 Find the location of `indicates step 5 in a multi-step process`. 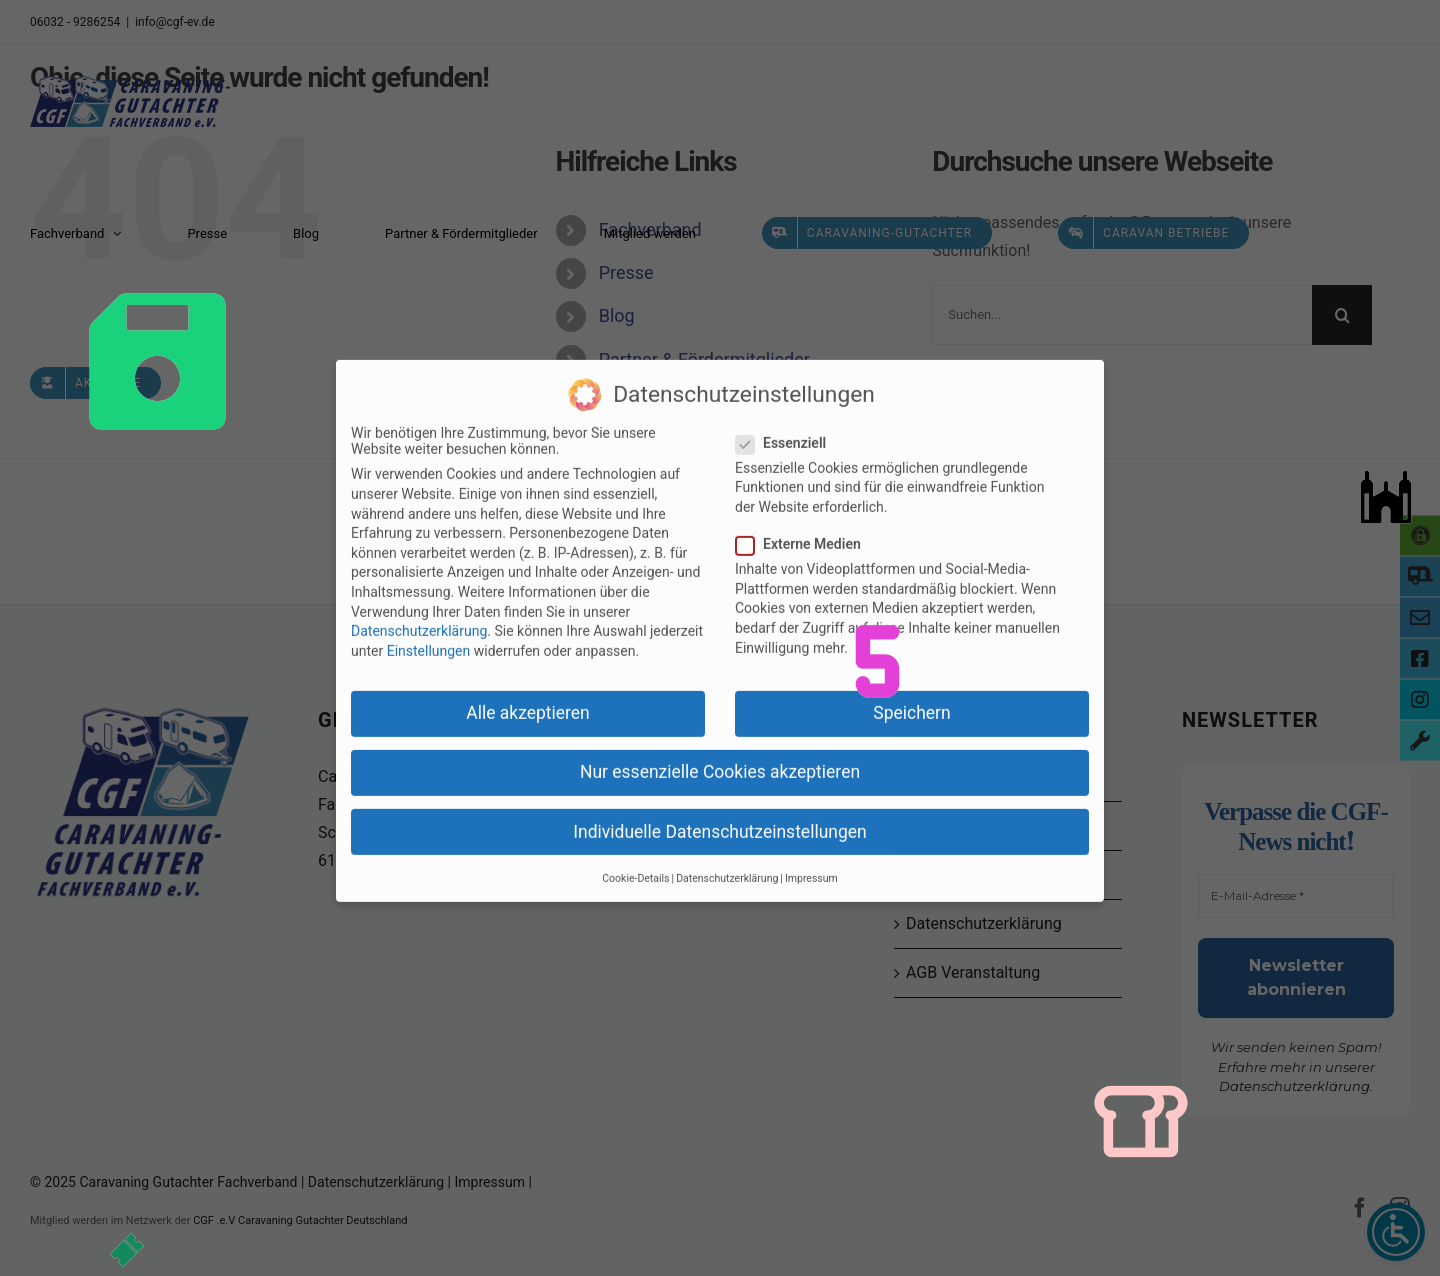

indicates step 5 in a multi-step process is located at coordinates (877, 661).